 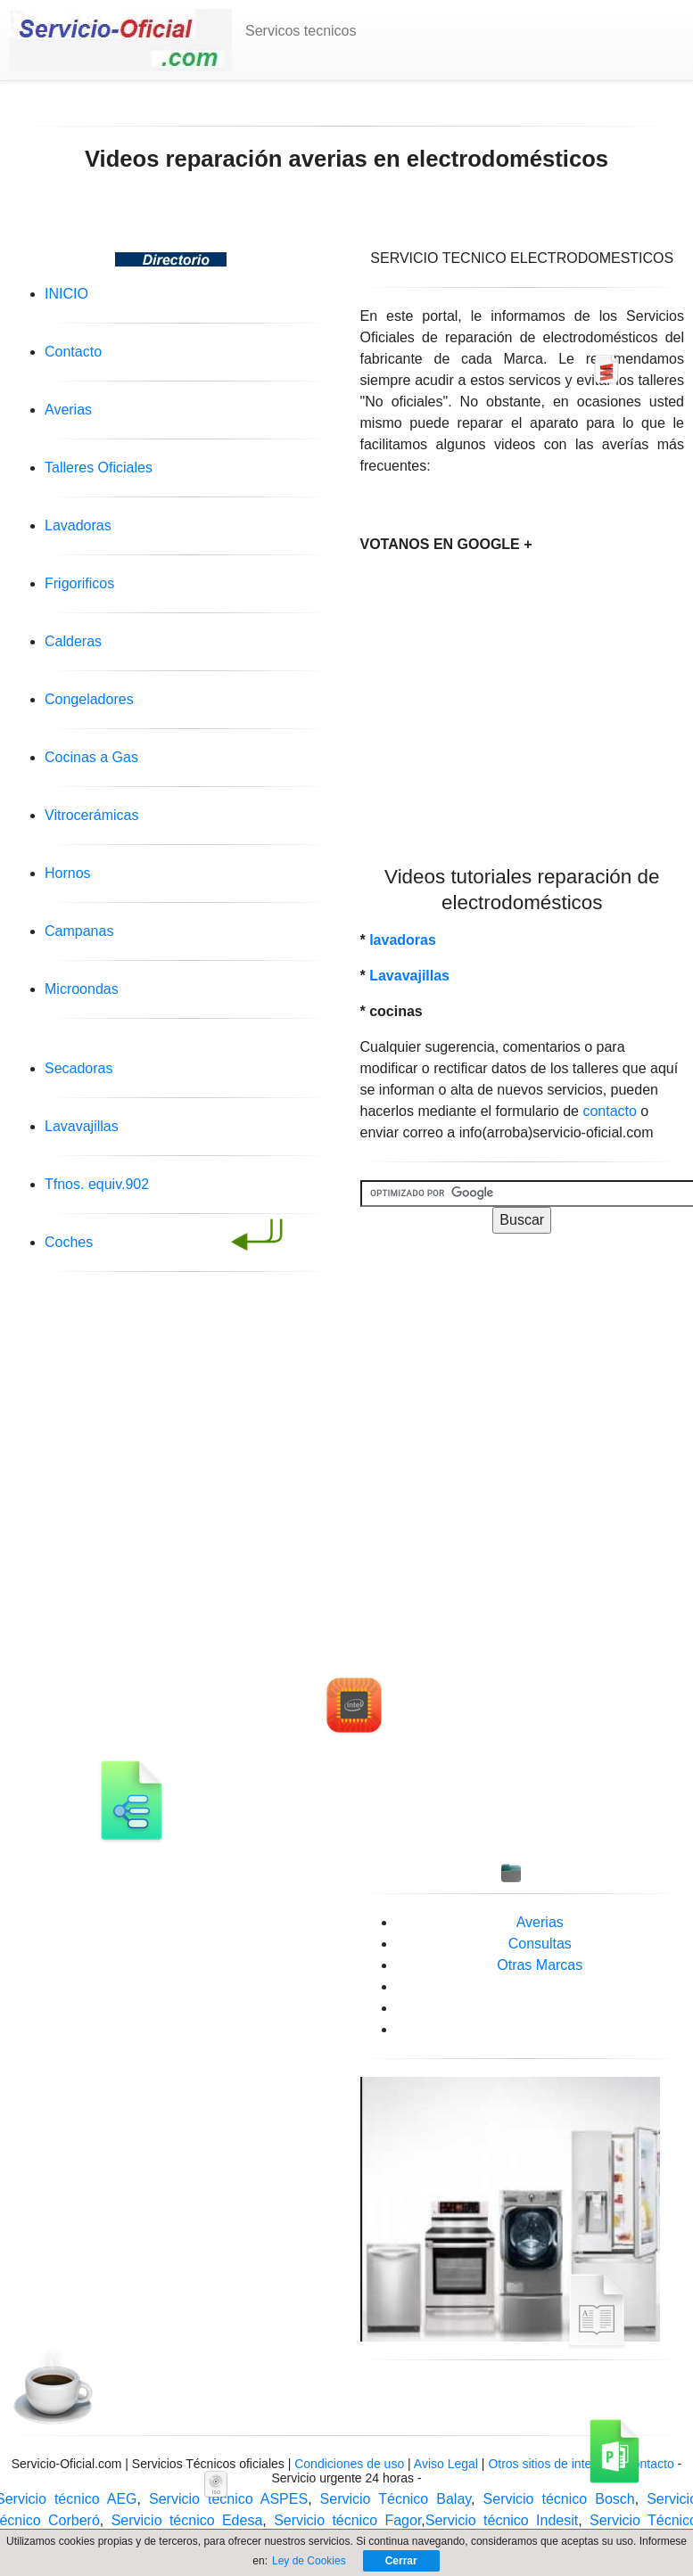 I want to click on launch intel system monitoring or diagnostics app, so click(x=354, y=1705).